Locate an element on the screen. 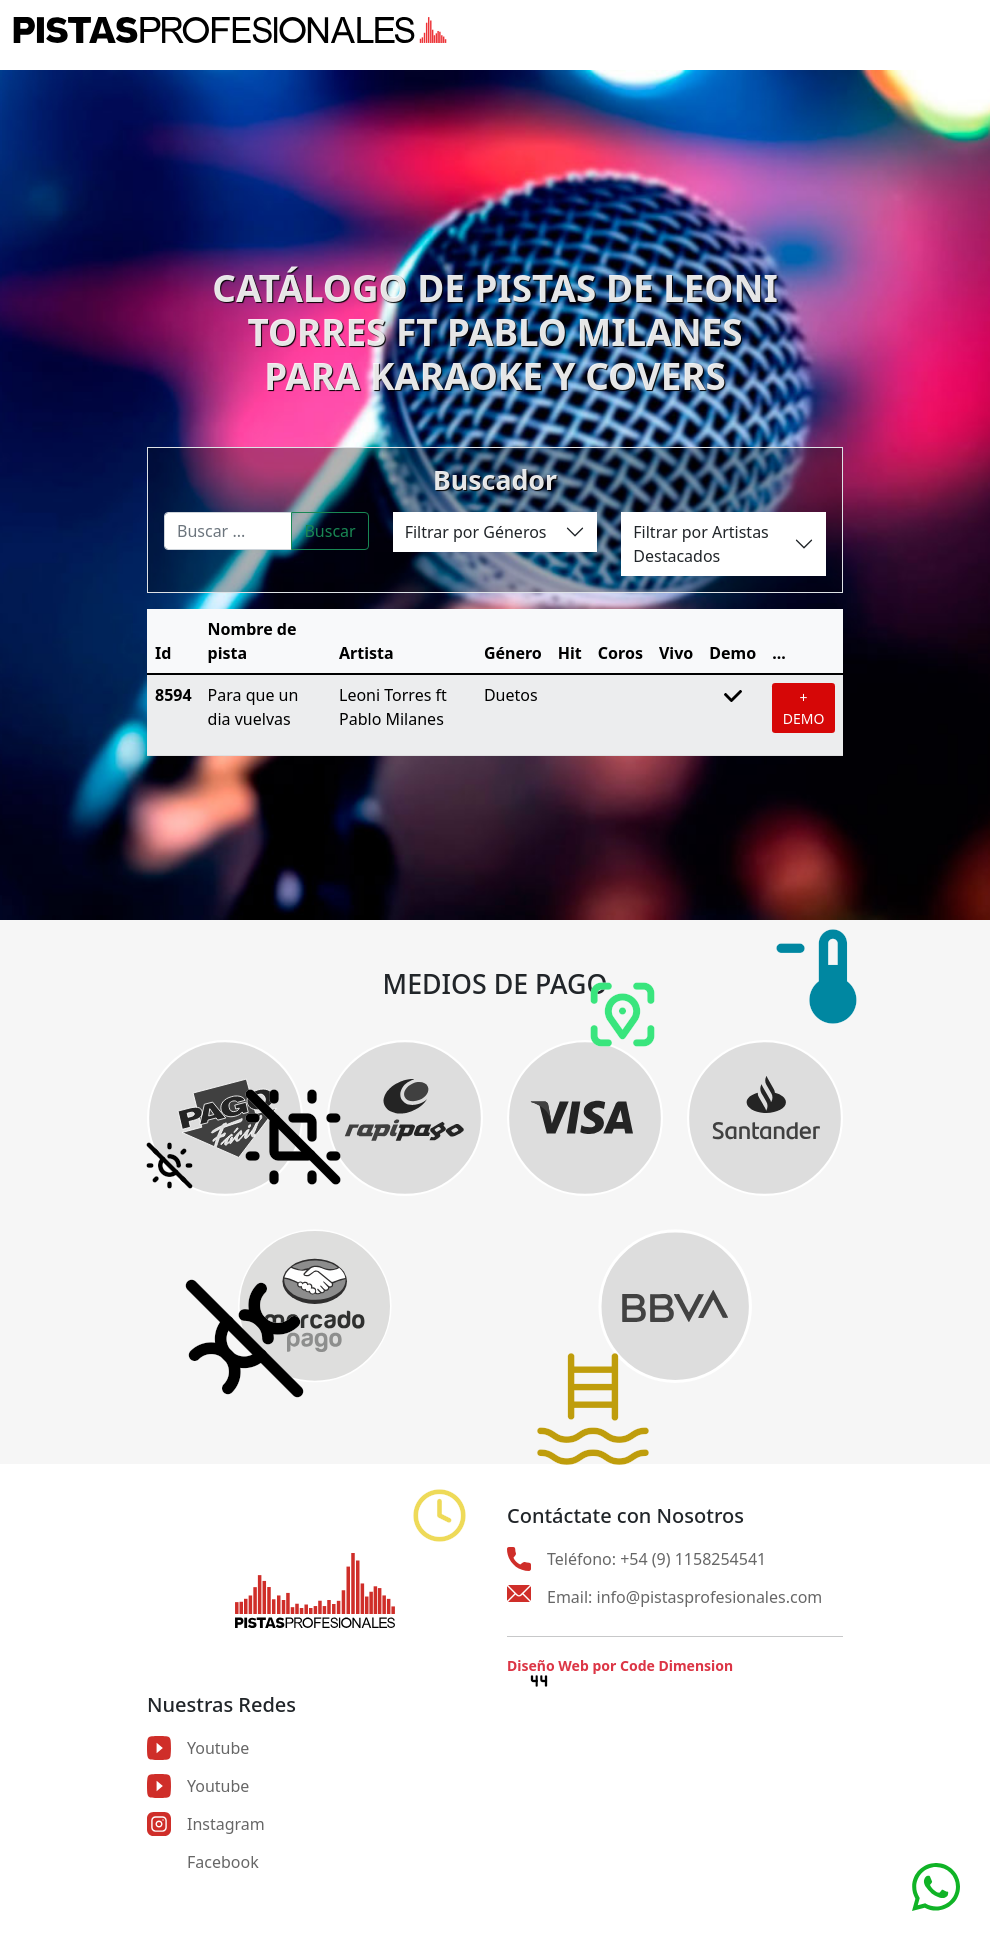 This screenshot has width=990, height=1941. decrease temperature setting is located at coordinates (823, 976).